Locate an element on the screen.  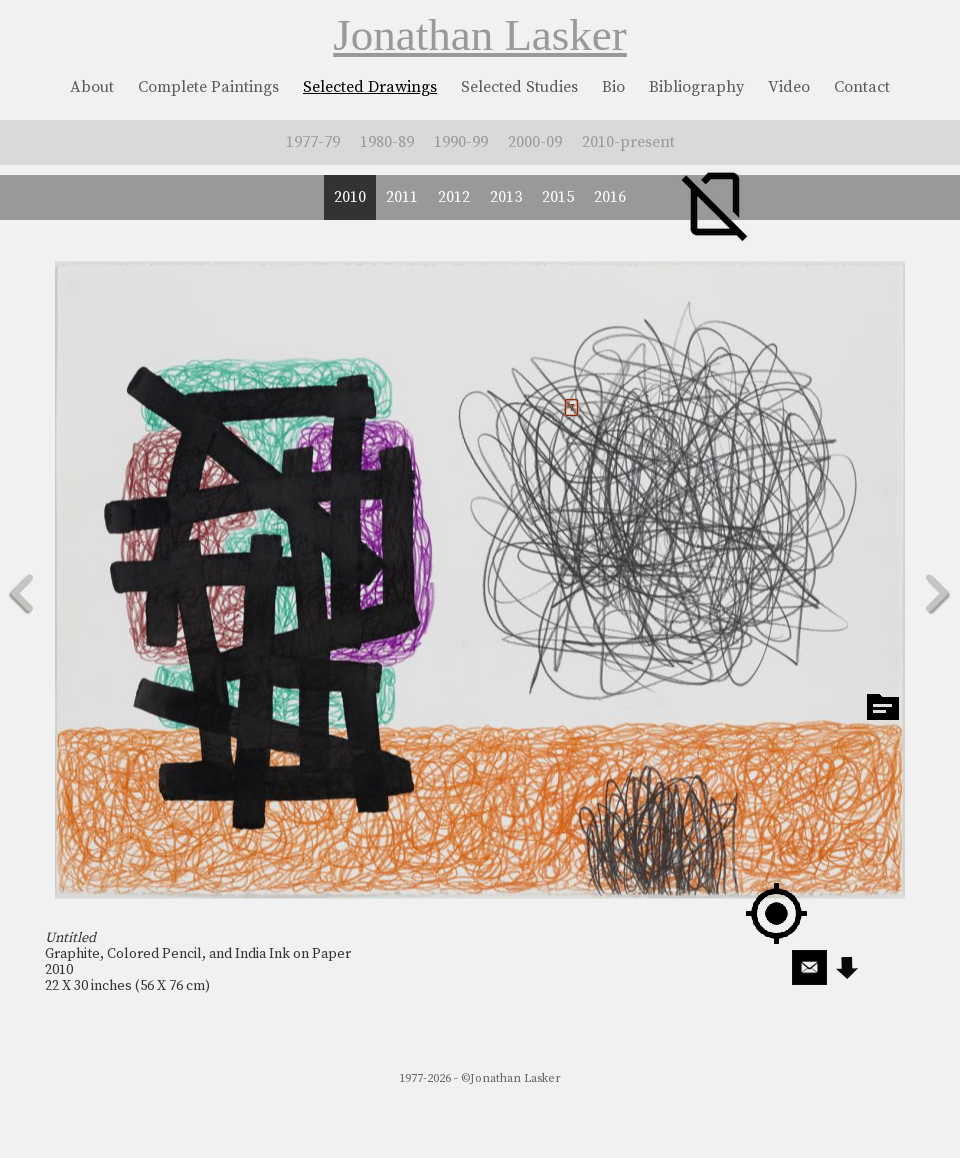
view source files or documents is located at coordinates (883, 707).